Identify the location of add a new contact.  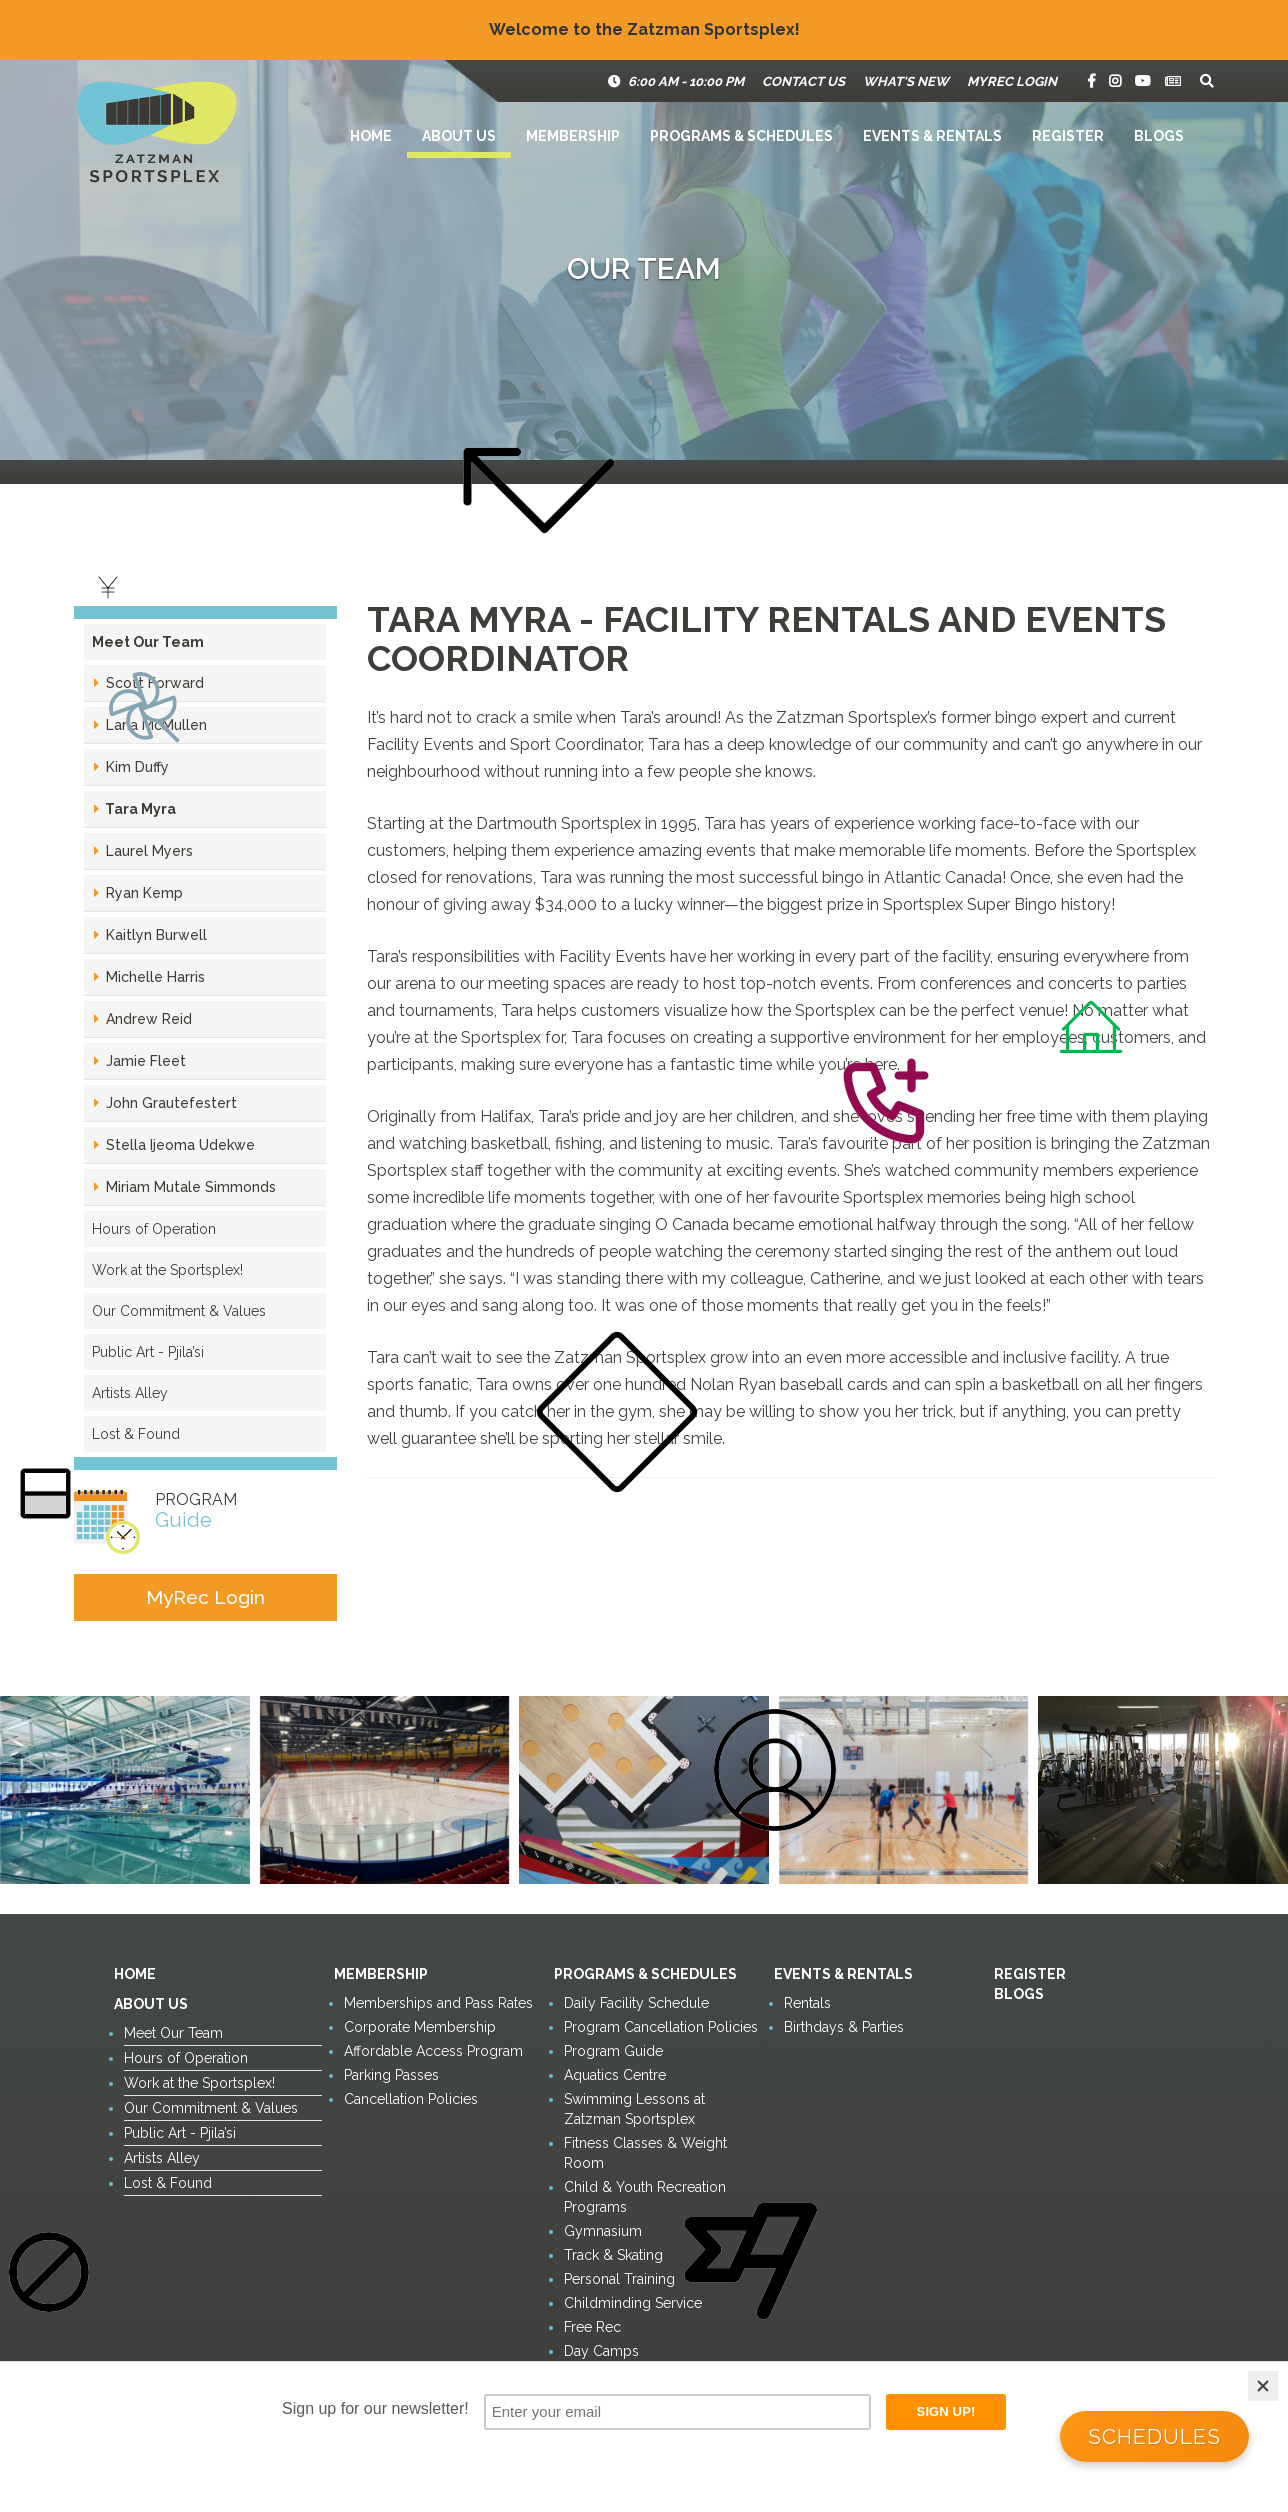
(886, 1101).